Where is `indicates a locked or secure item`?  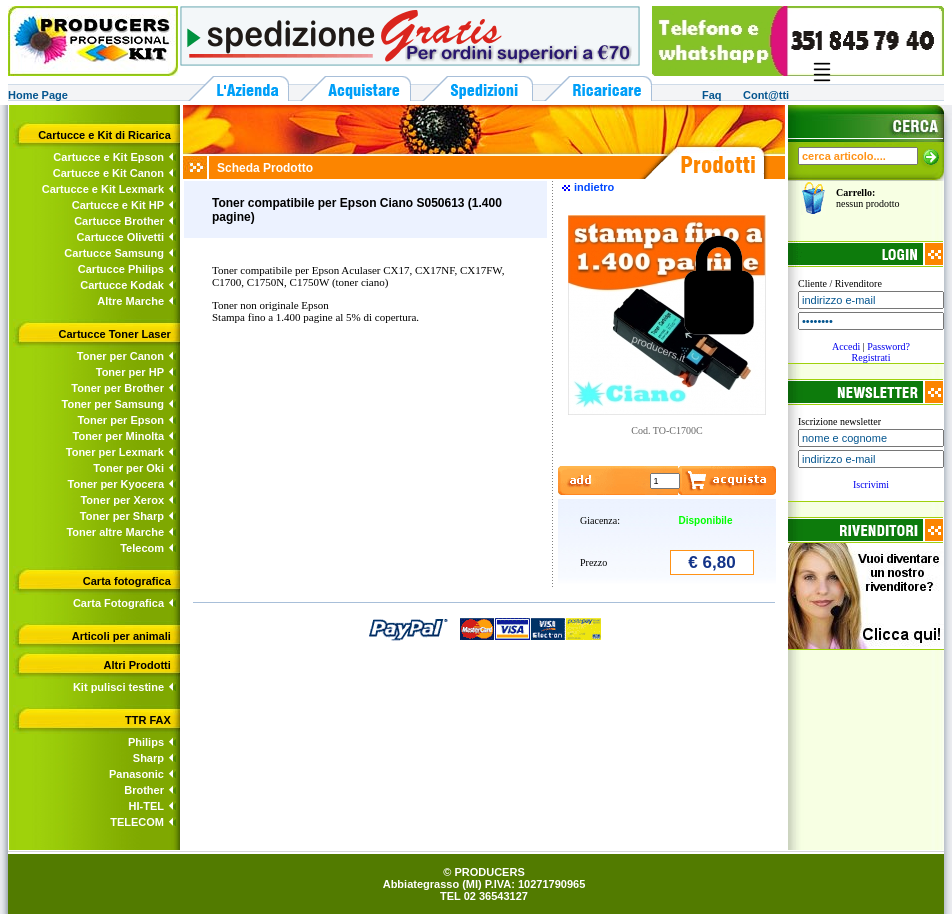 indicates a locked or secure item is located at coordinates (719, 288).